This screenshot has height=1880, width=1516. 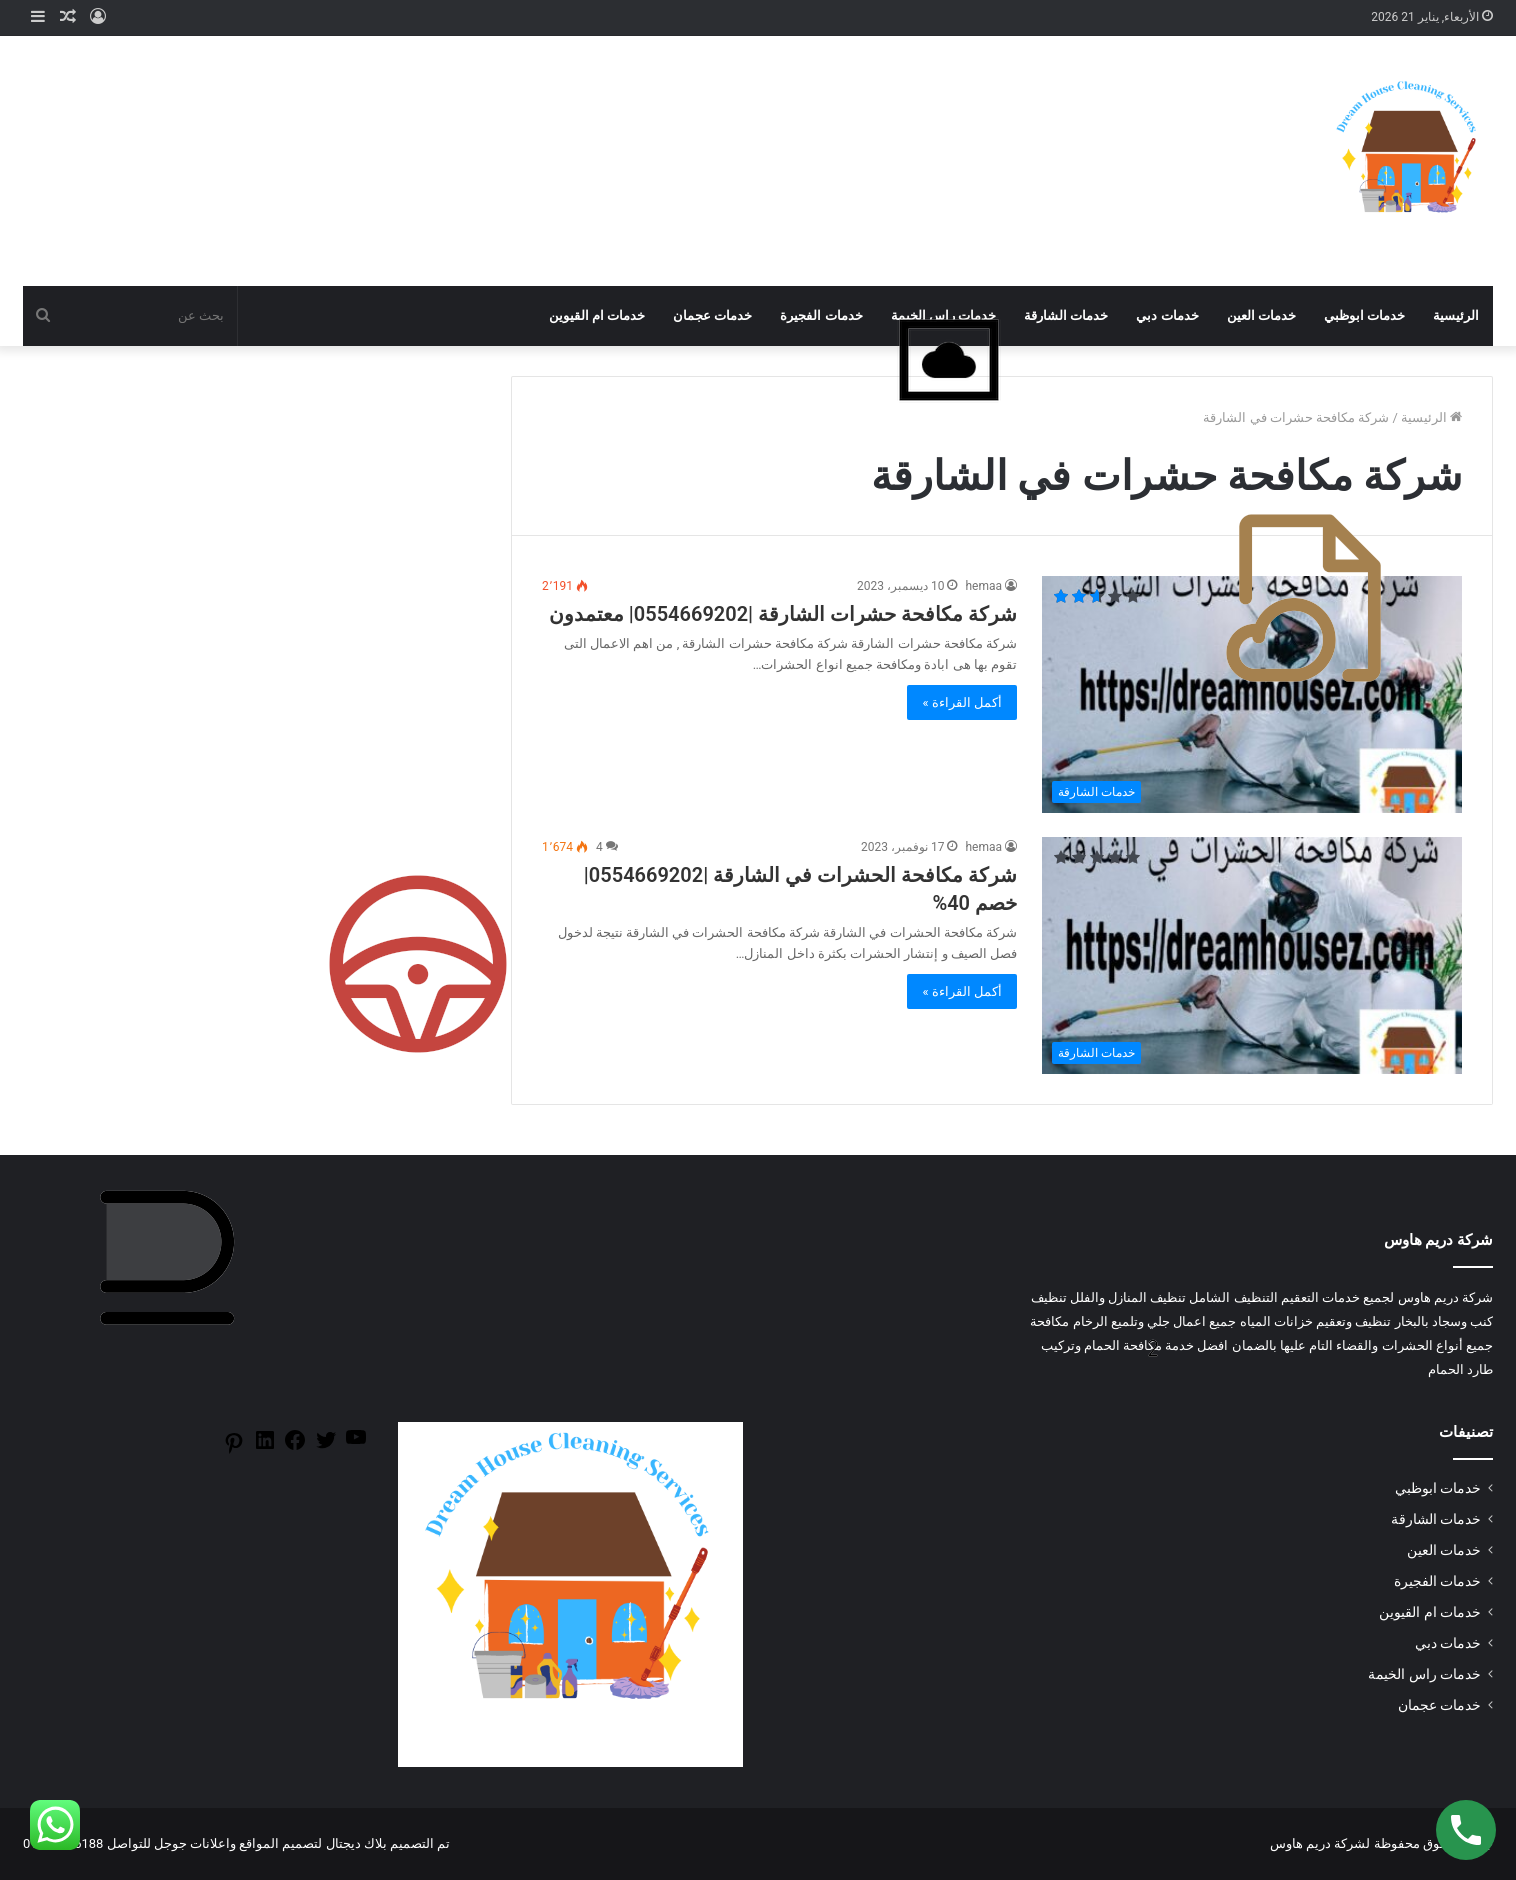 What do you see at coordinates (418, 964) in the screenshot?
I see `access driving or navigation mode` at bounding box center [418, 964].